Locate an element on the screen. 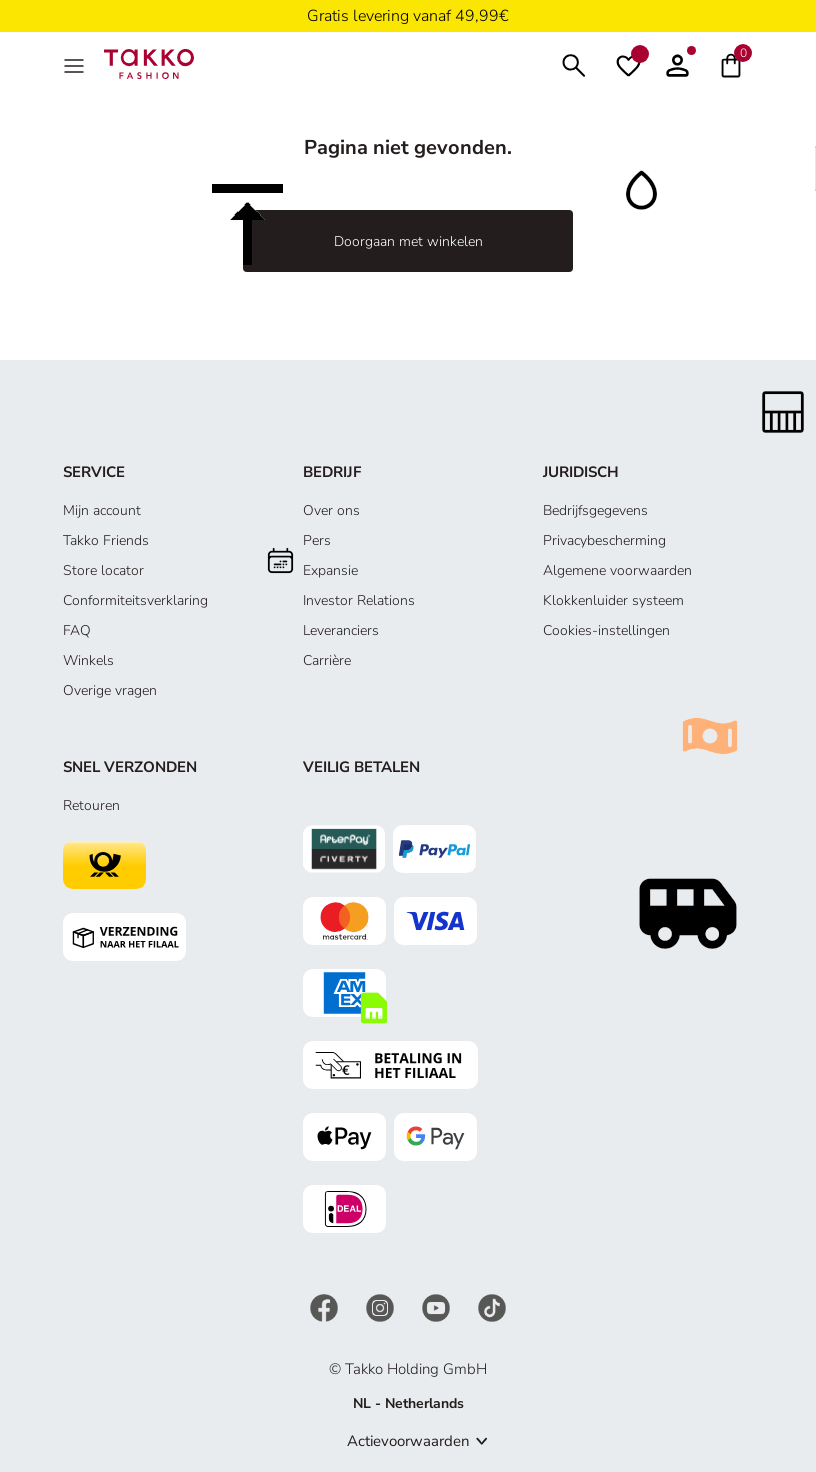 This screenshot has width=816, height=1472. access shuttle or transportation services is located at coordinates (688, 911).